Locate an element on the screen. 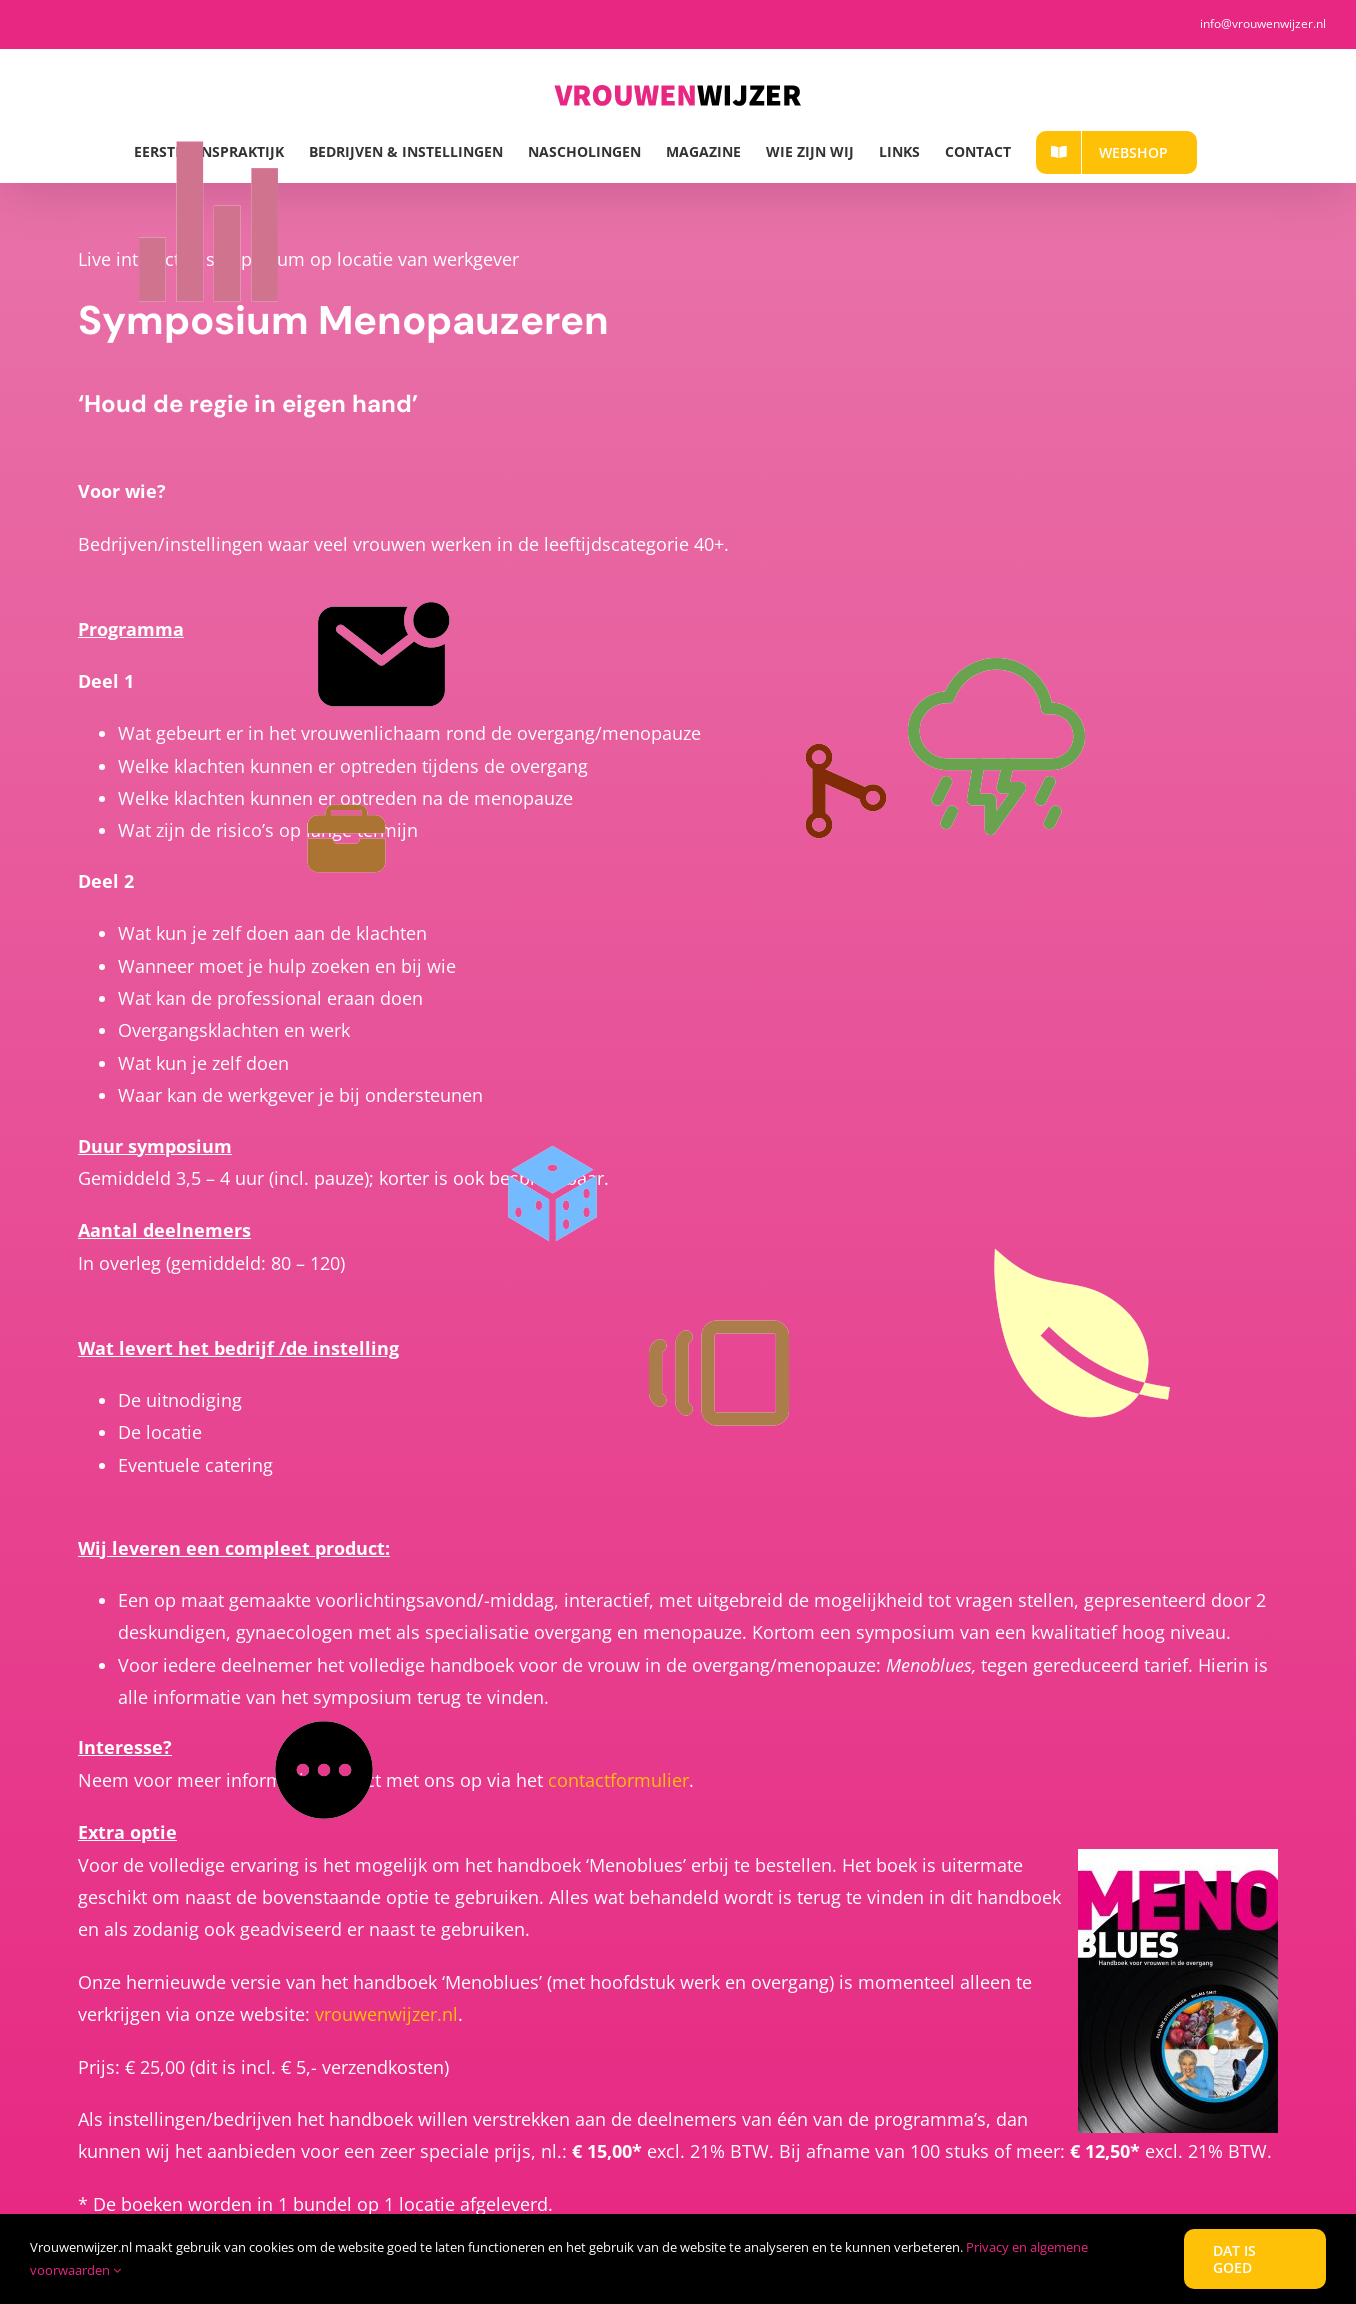  randomize or shuffle content is located at coordinates (552, 1193).